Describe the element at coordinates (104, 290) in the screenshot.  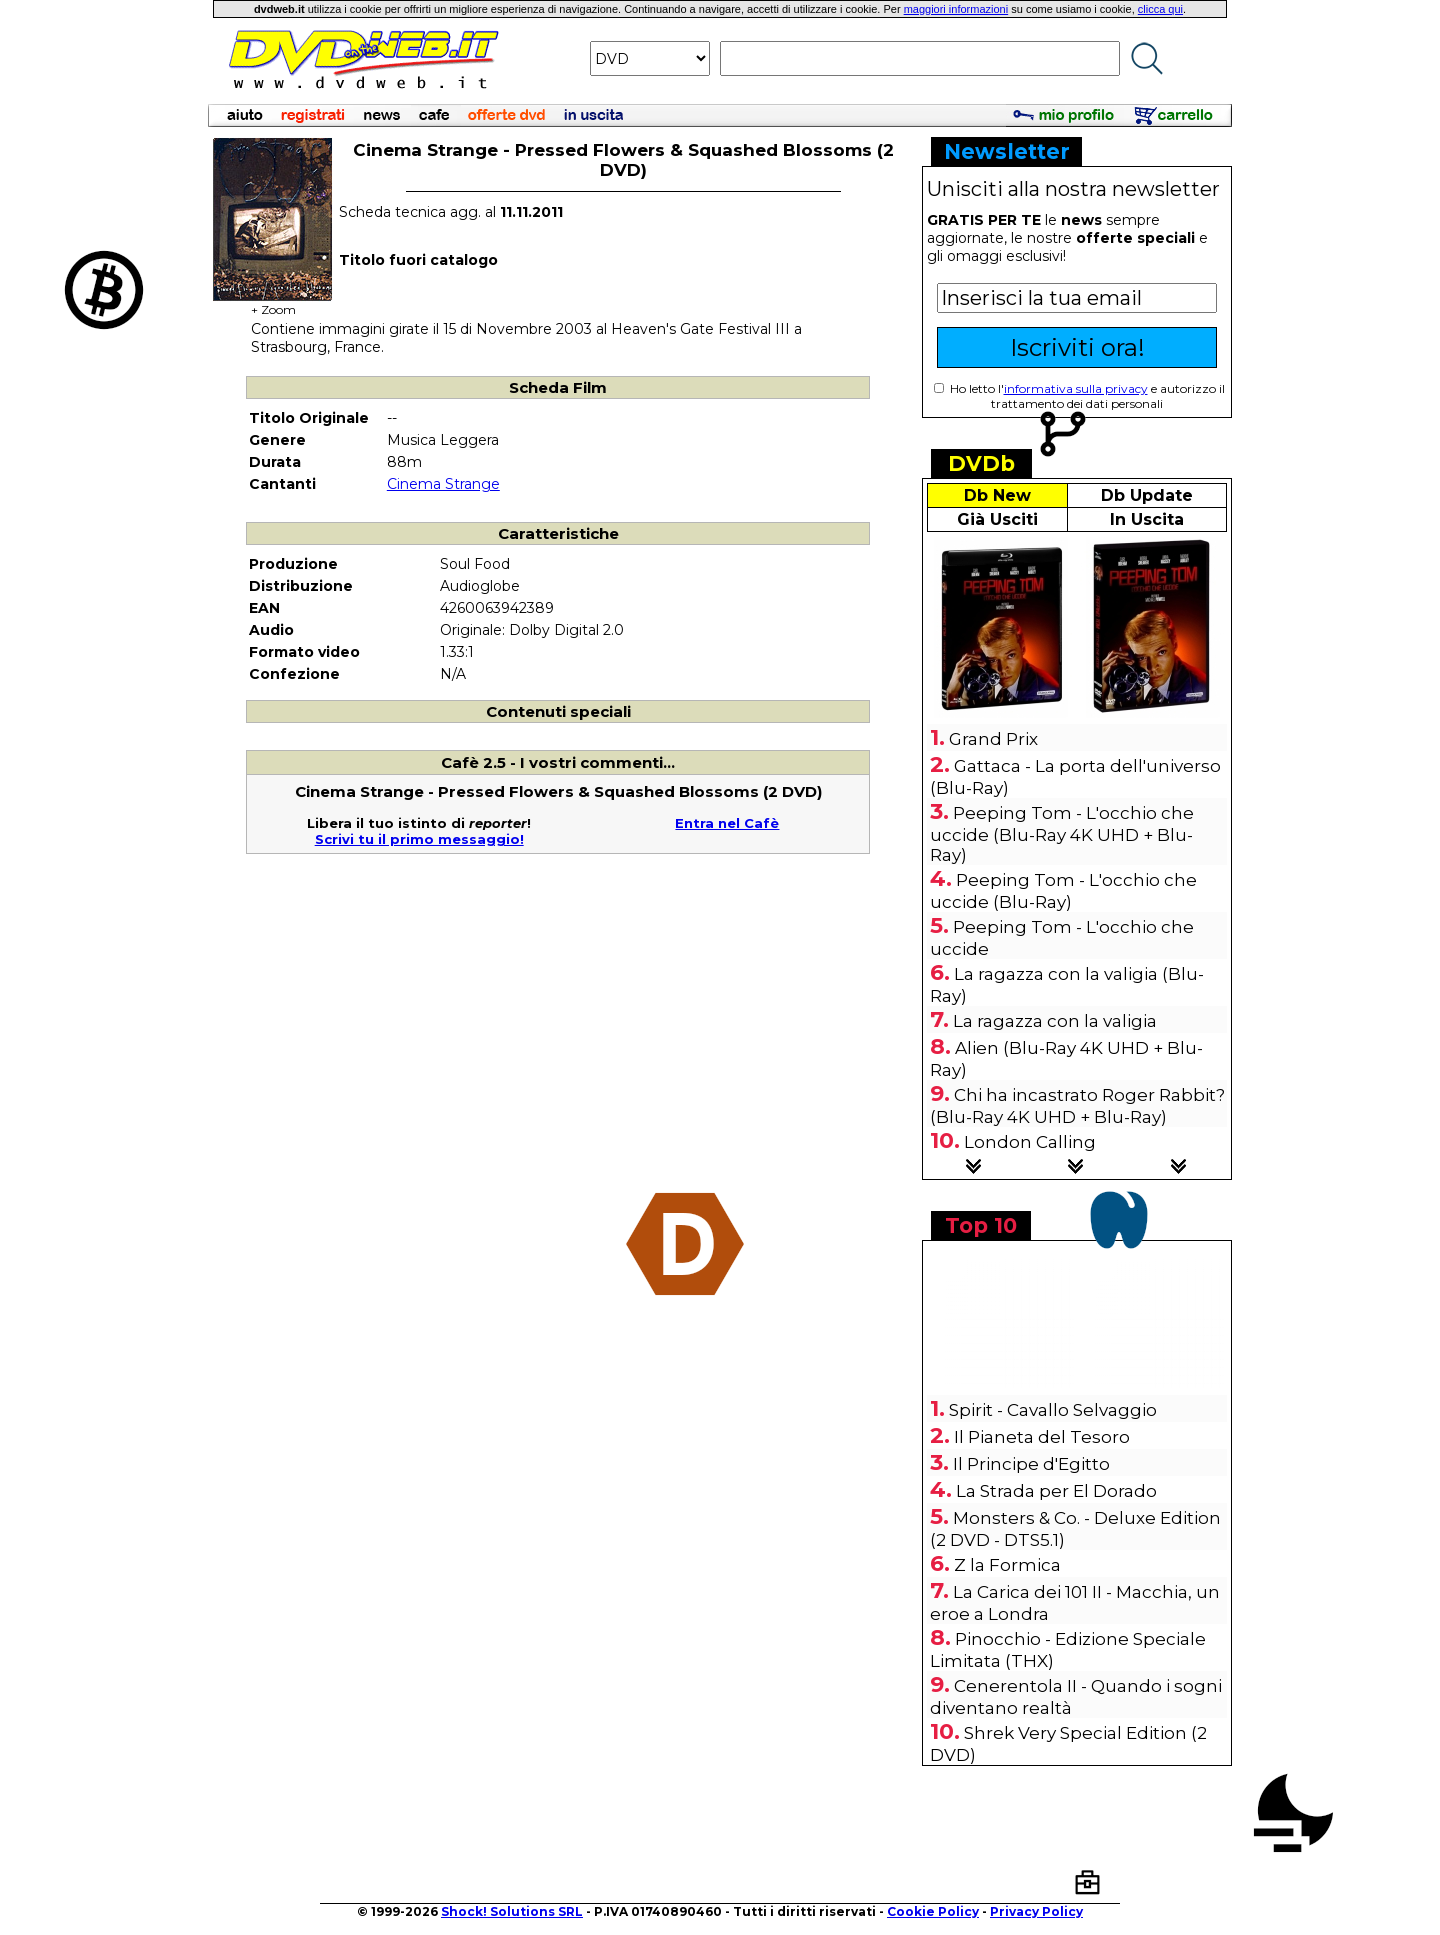
I see `view bitcoin wallet or balance` at that location.